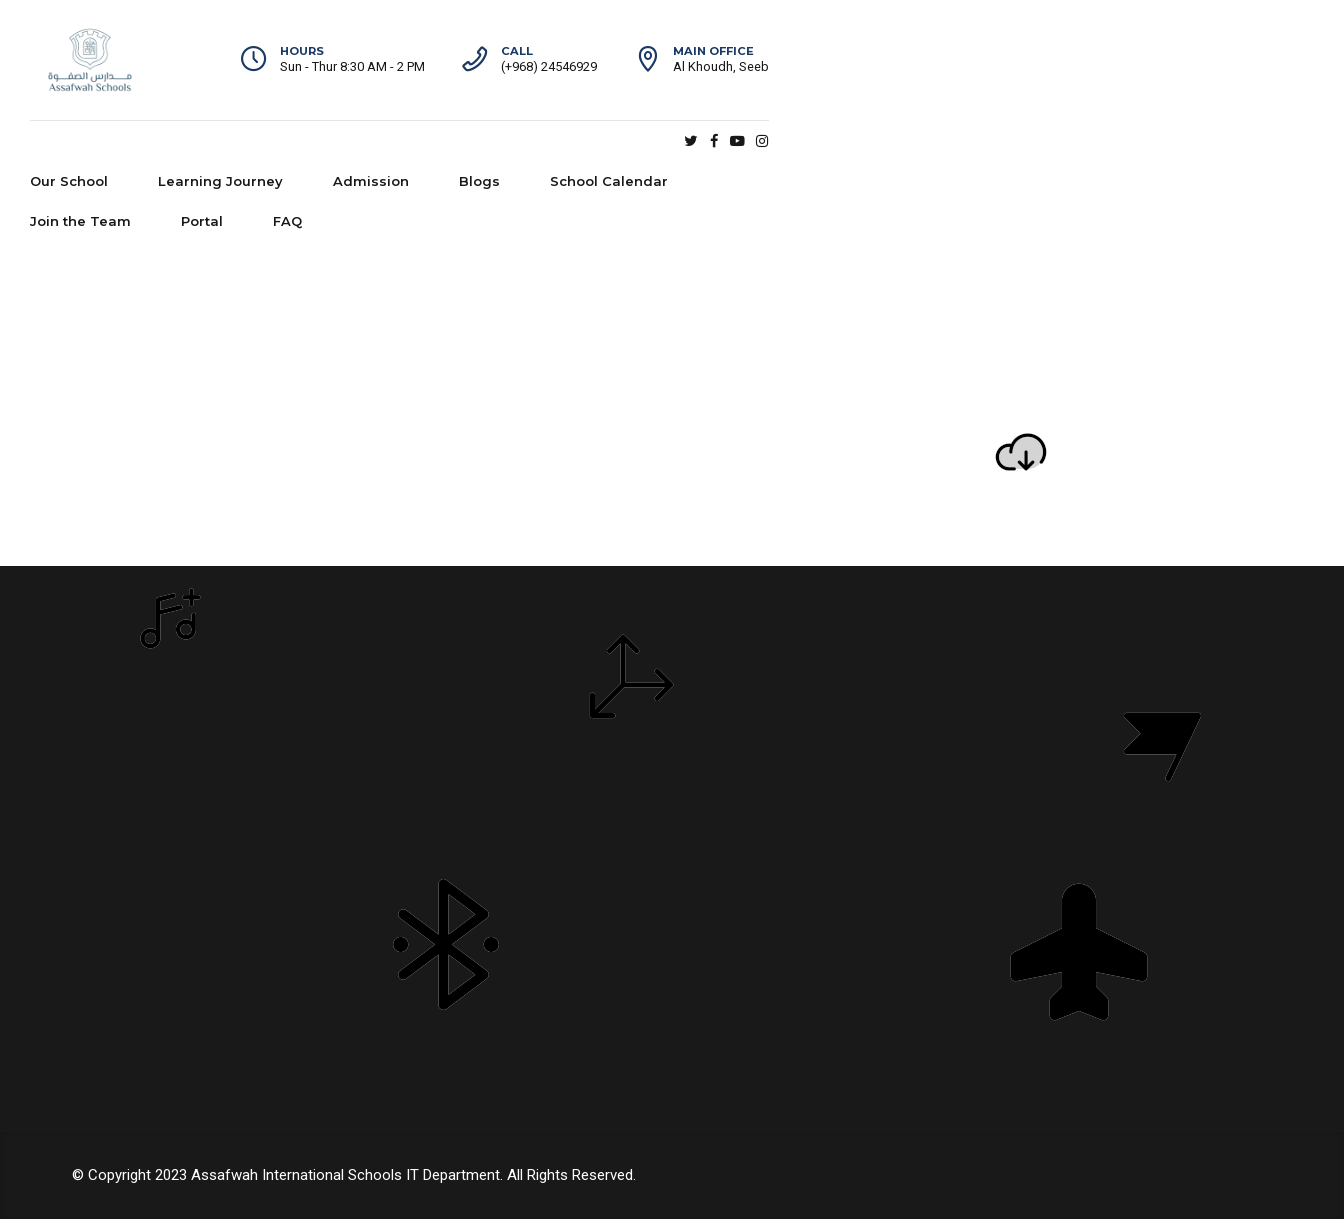 This screenshot has width=1344, height=1219. Describe the element at coordinates (1159, 742) in the screenshot. I see `flag or mark an item for follow-up` at that location.